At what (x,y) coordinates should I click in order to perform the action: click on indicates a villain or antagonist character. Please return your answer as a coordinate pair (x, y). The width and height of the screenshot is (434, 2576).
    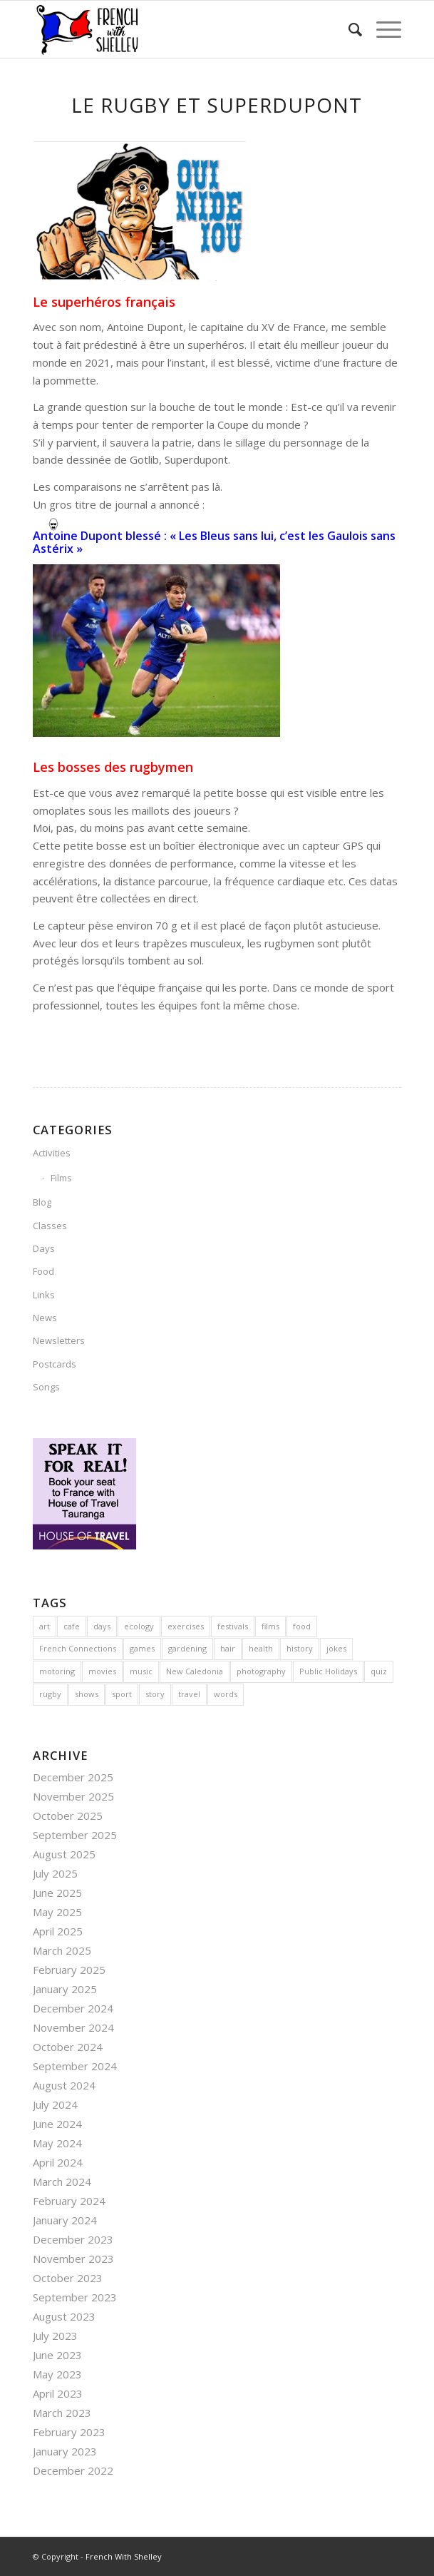
    Looking at the image, I should click on (53, 524).